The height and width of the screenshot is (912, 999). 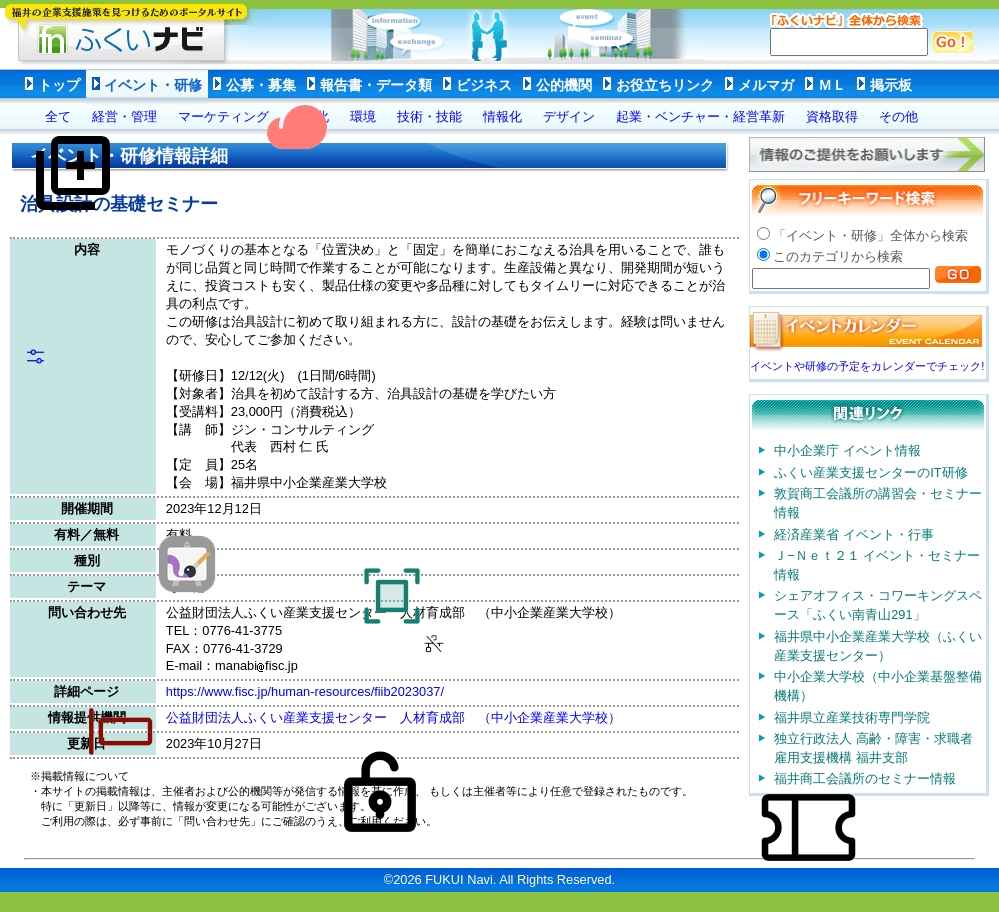 What do you see at coordinates (119, 731) in the screenshot?
I see `align content to the left` at bounding box center [119, 731].